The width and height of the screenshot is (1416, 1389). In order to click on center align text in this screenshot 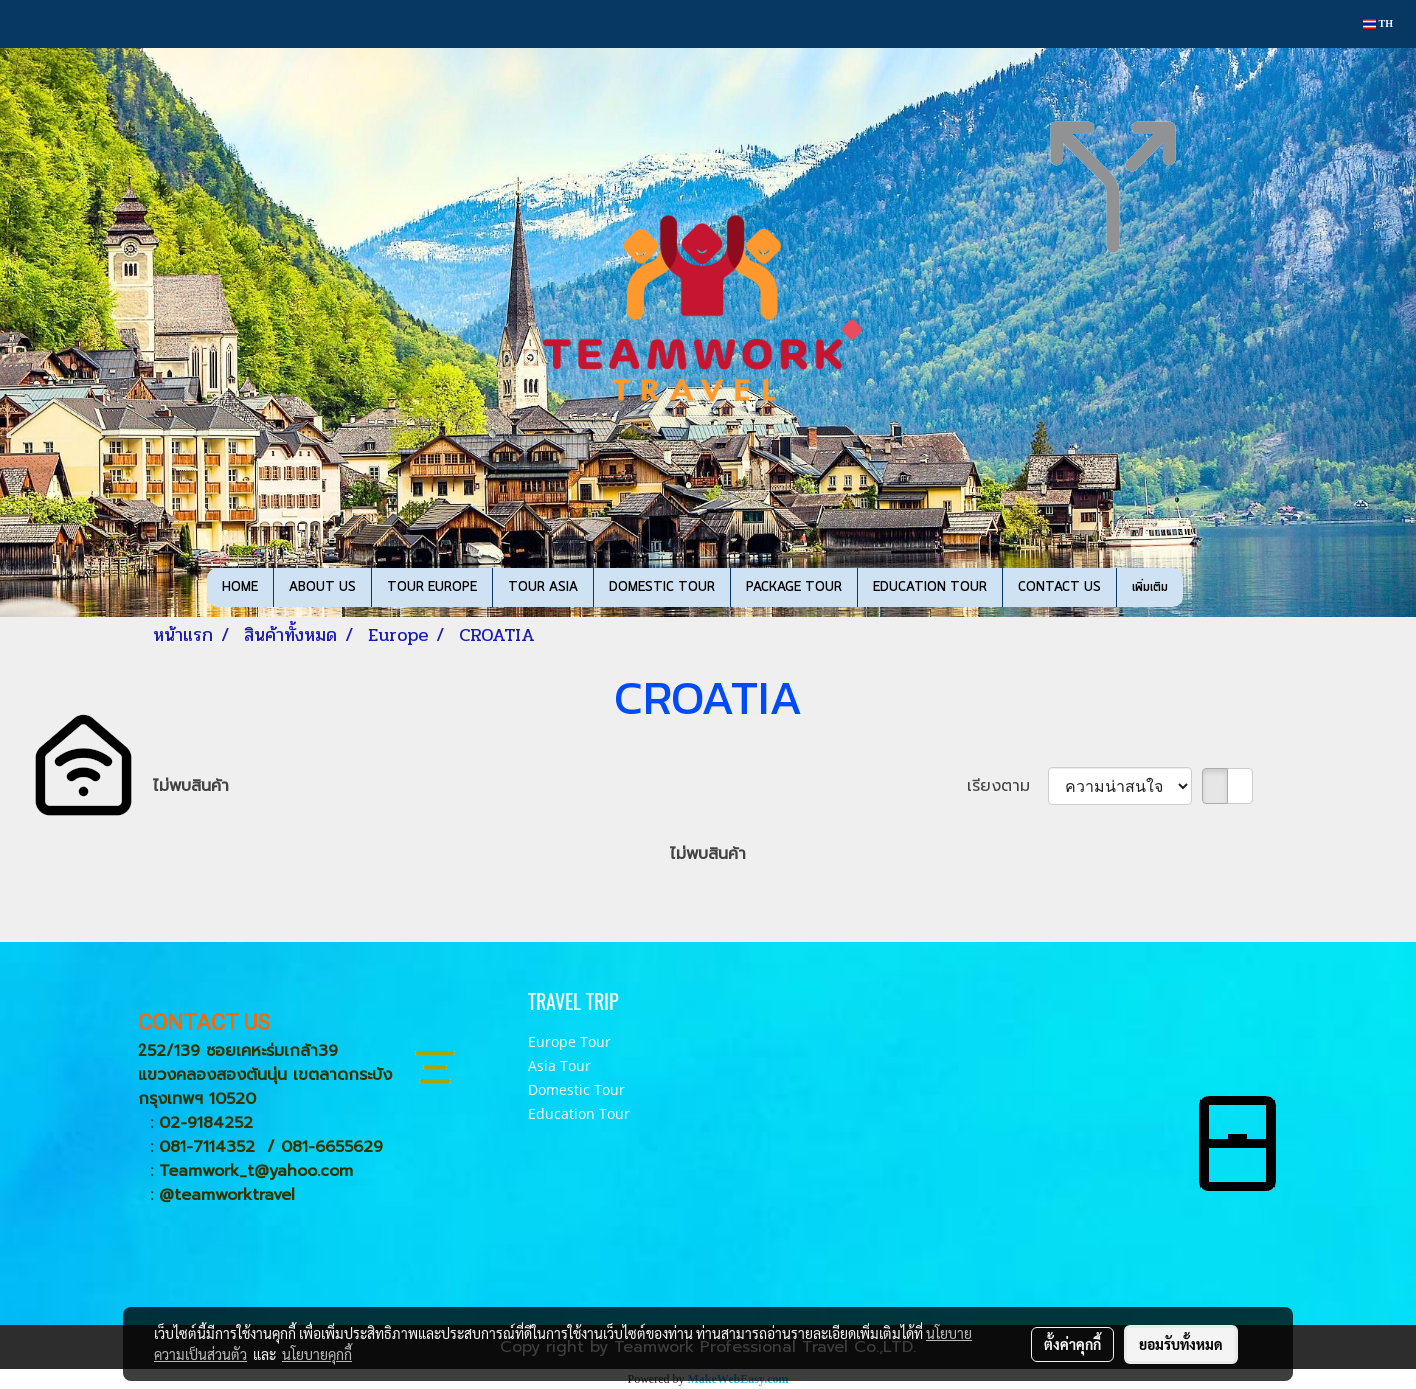, I will do `click(435, 1067)`.